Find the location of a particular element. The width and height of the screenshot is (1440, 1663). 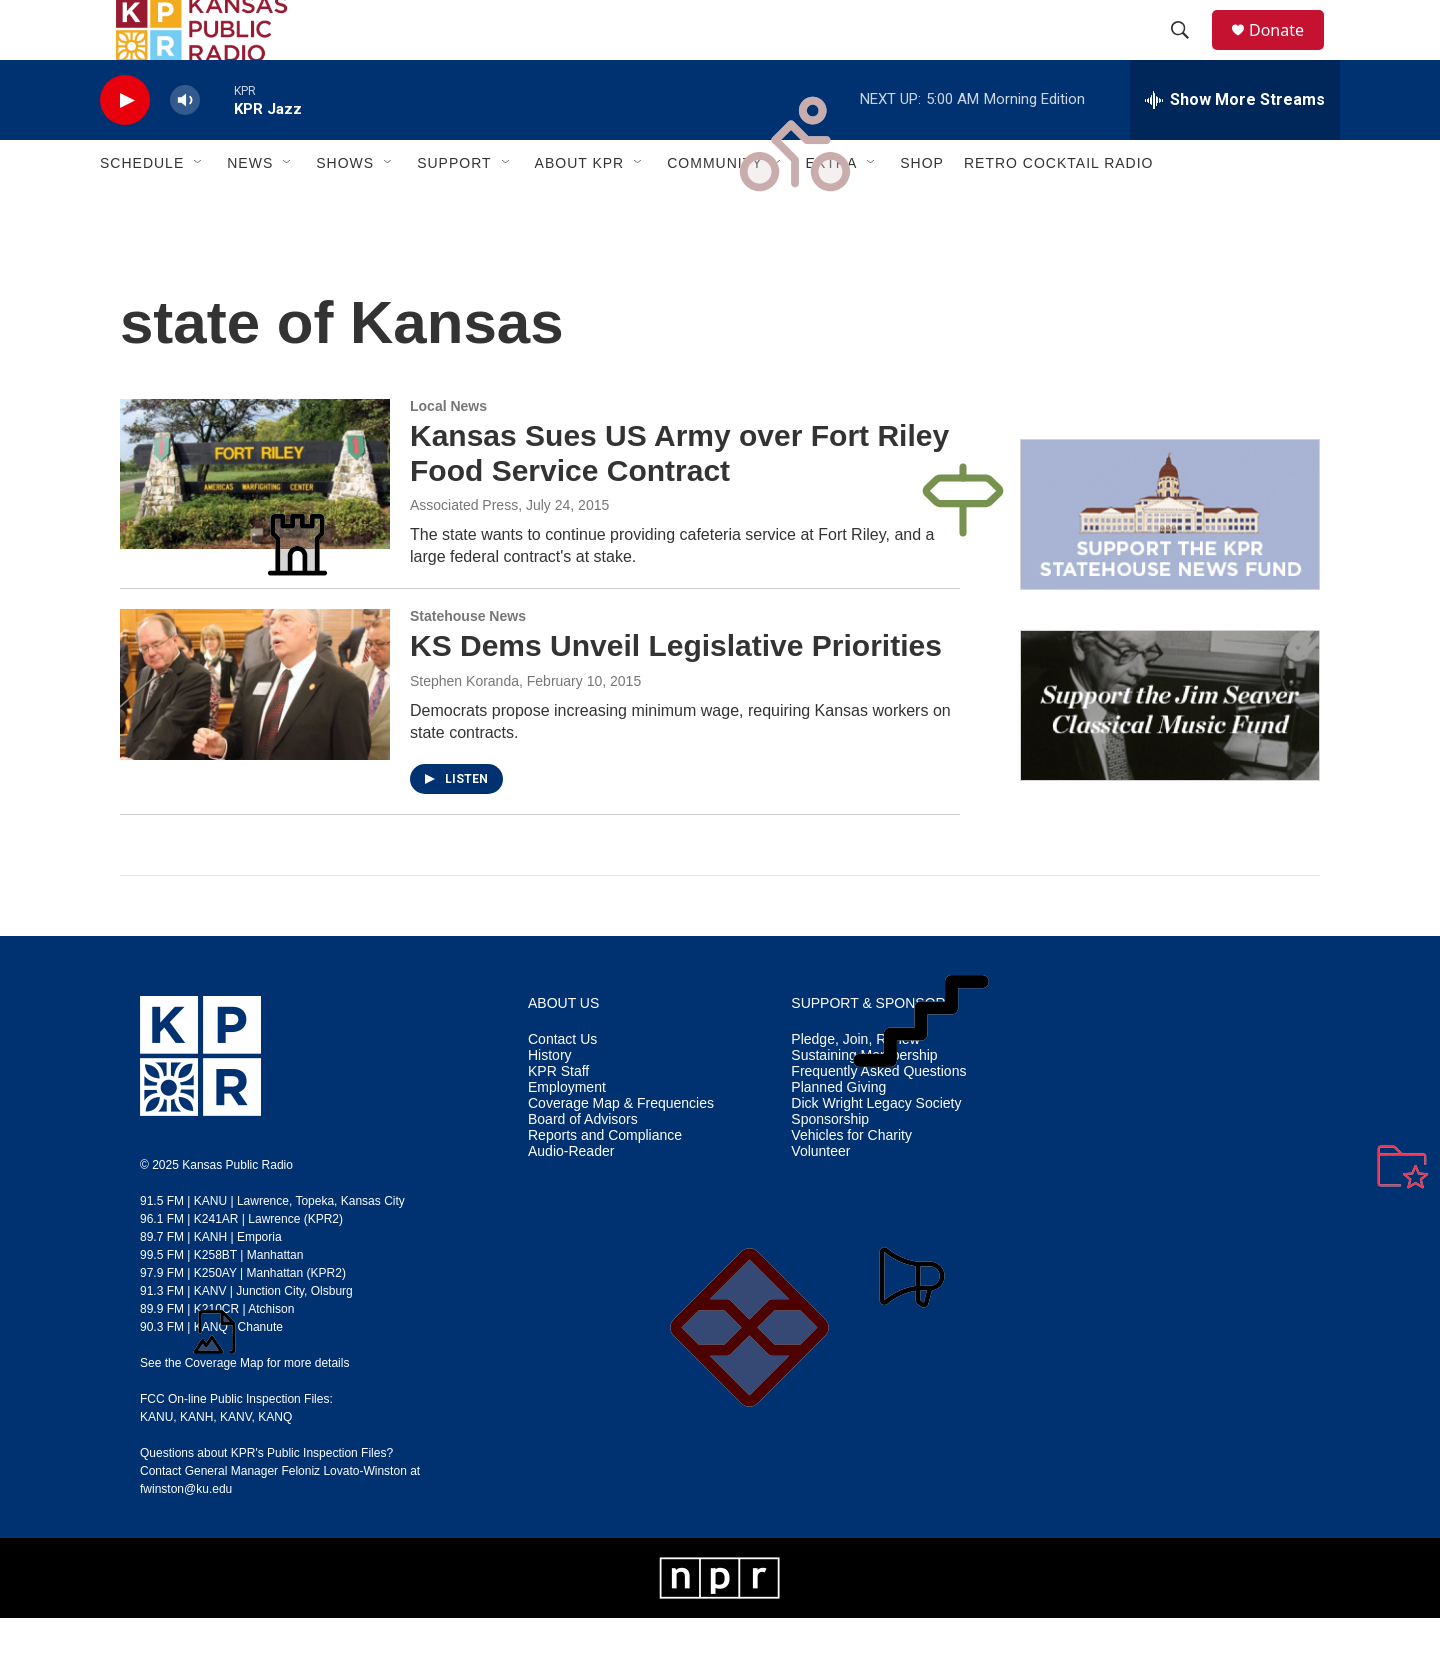

access navigation or directions is located at coordinates (963, 500).